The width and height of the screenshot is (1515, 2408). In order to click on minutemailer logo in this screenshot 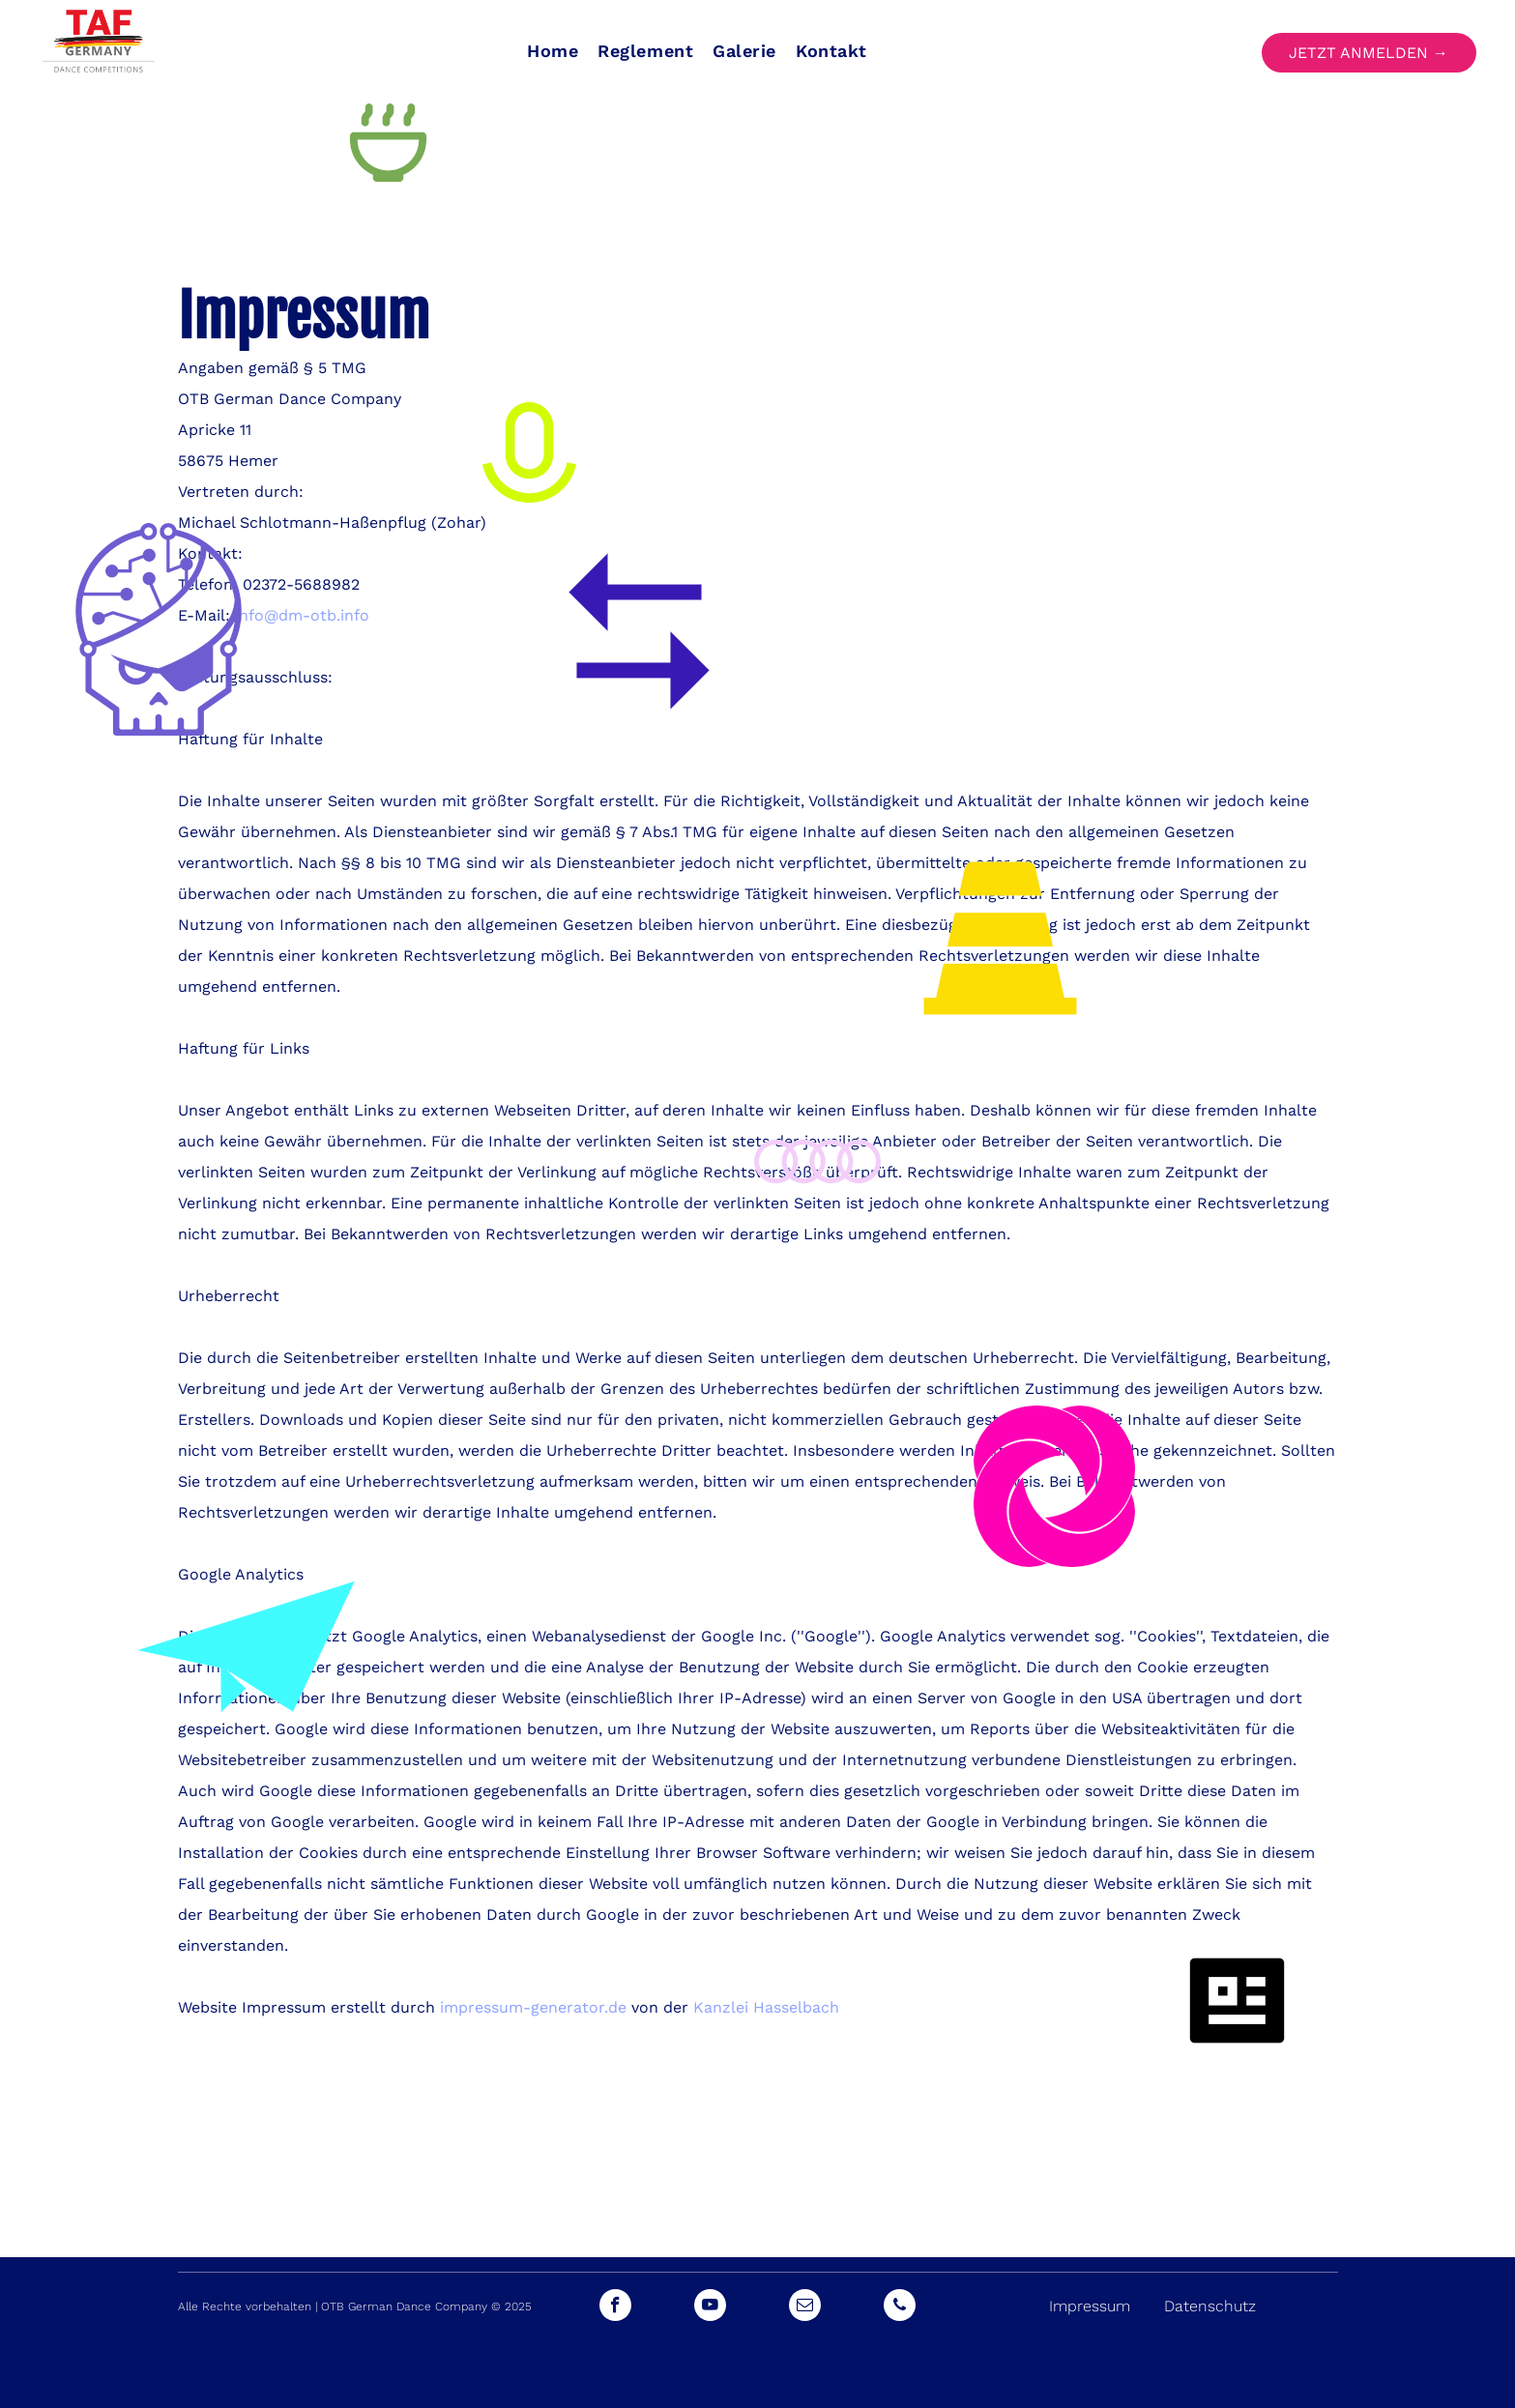, I will do `click(246, 1646)`.